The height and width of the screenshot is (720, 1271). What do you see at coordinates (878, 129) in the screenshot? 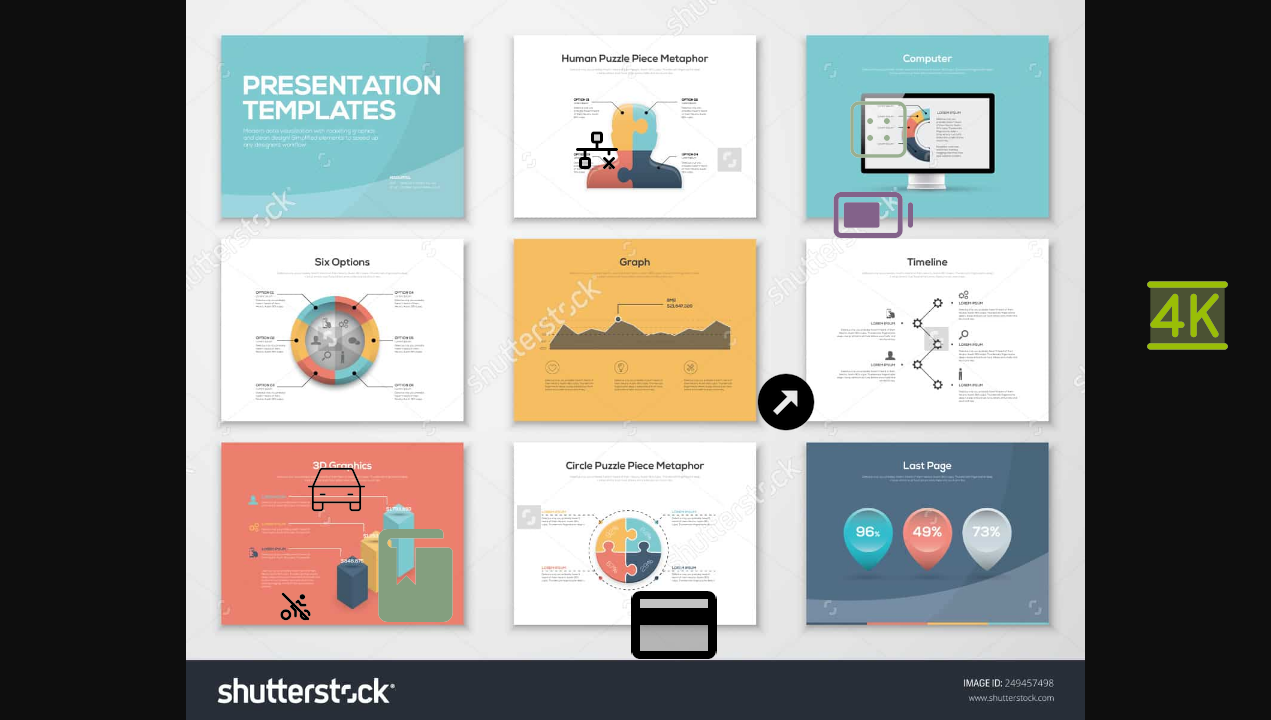
I see `roll or randomize with a value of four` at bounding box center [878, 129].